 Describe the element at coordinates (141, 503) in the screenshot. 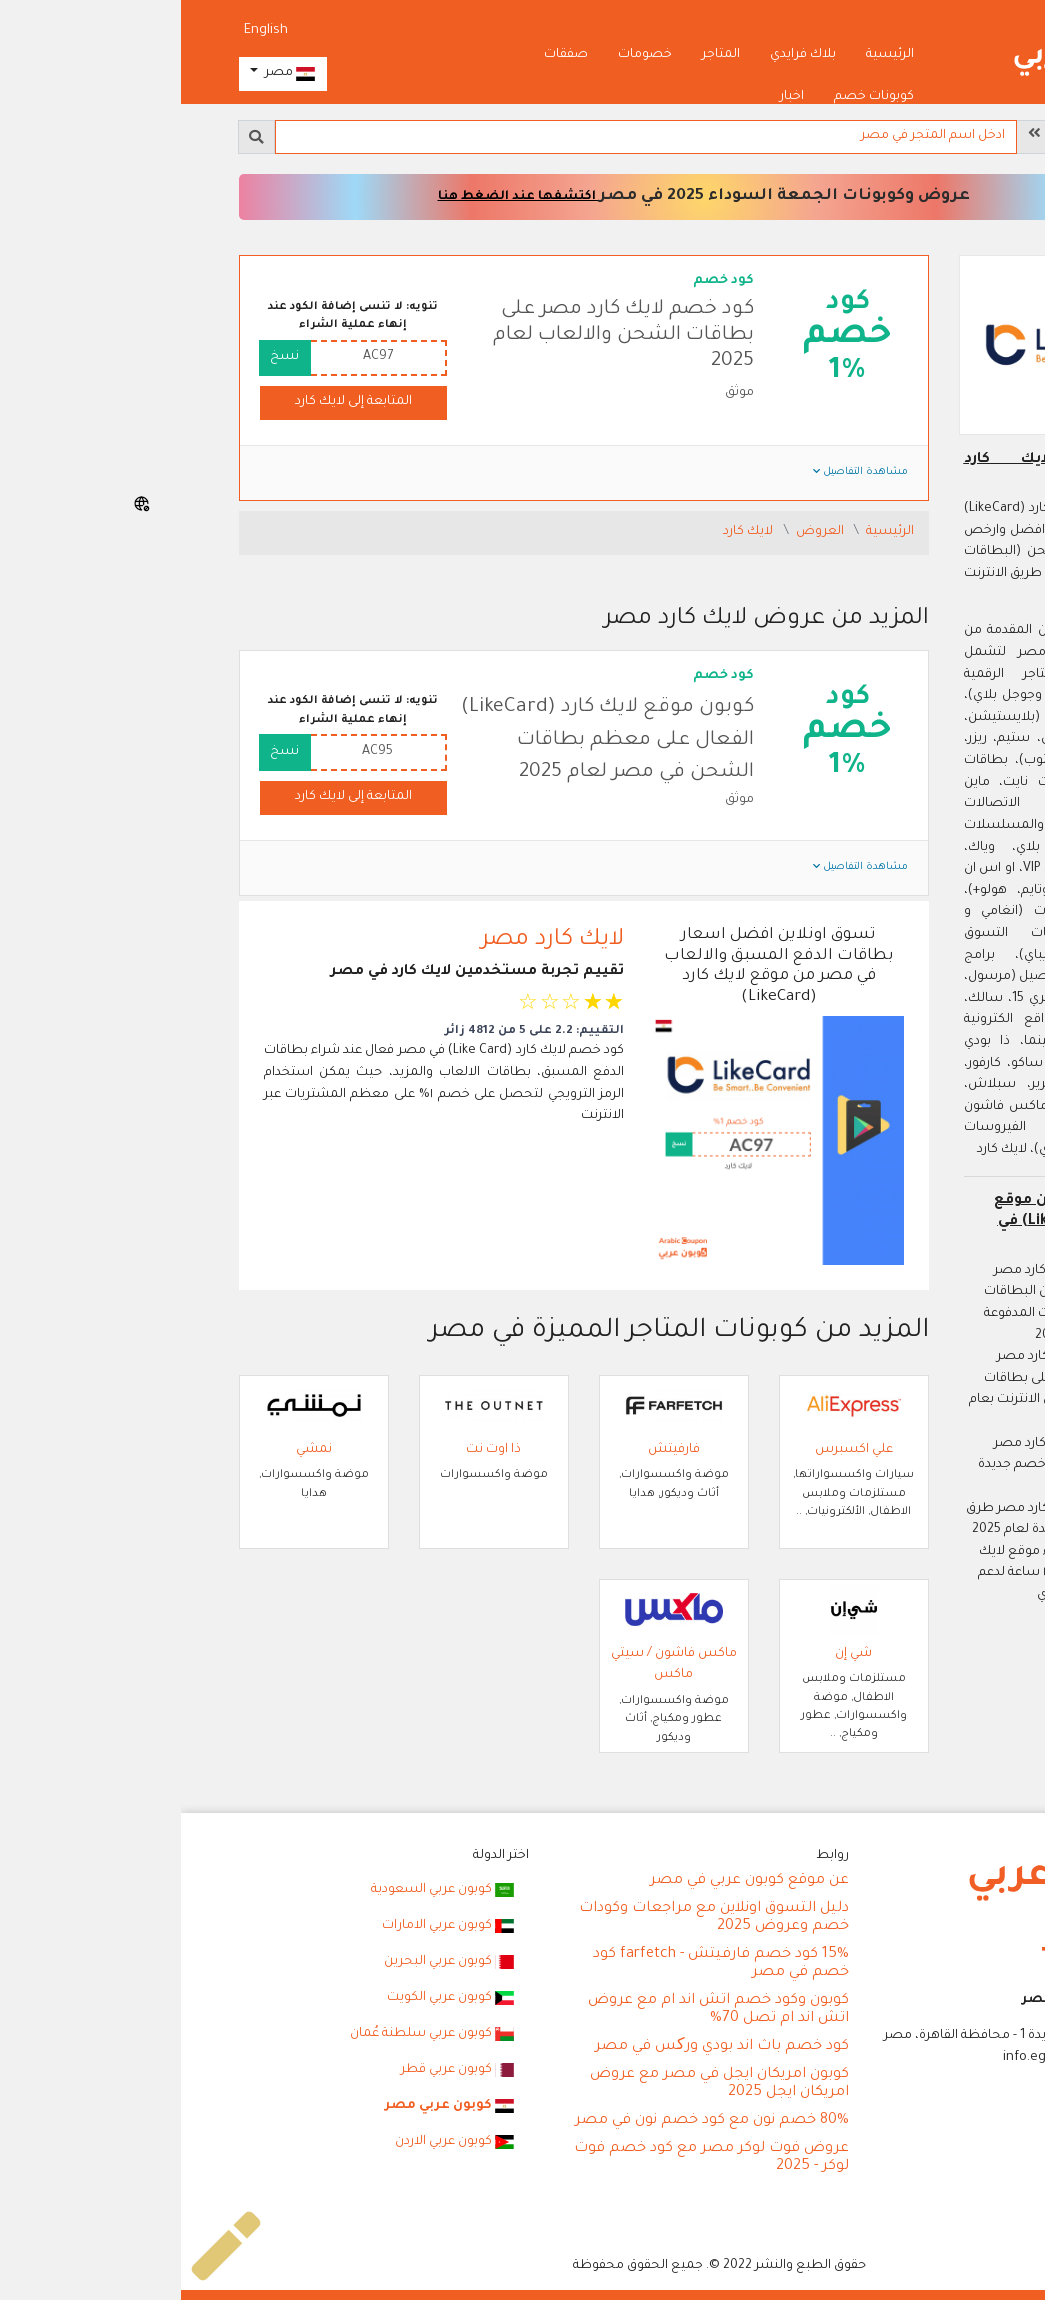

I see `disable internet access` at that location.